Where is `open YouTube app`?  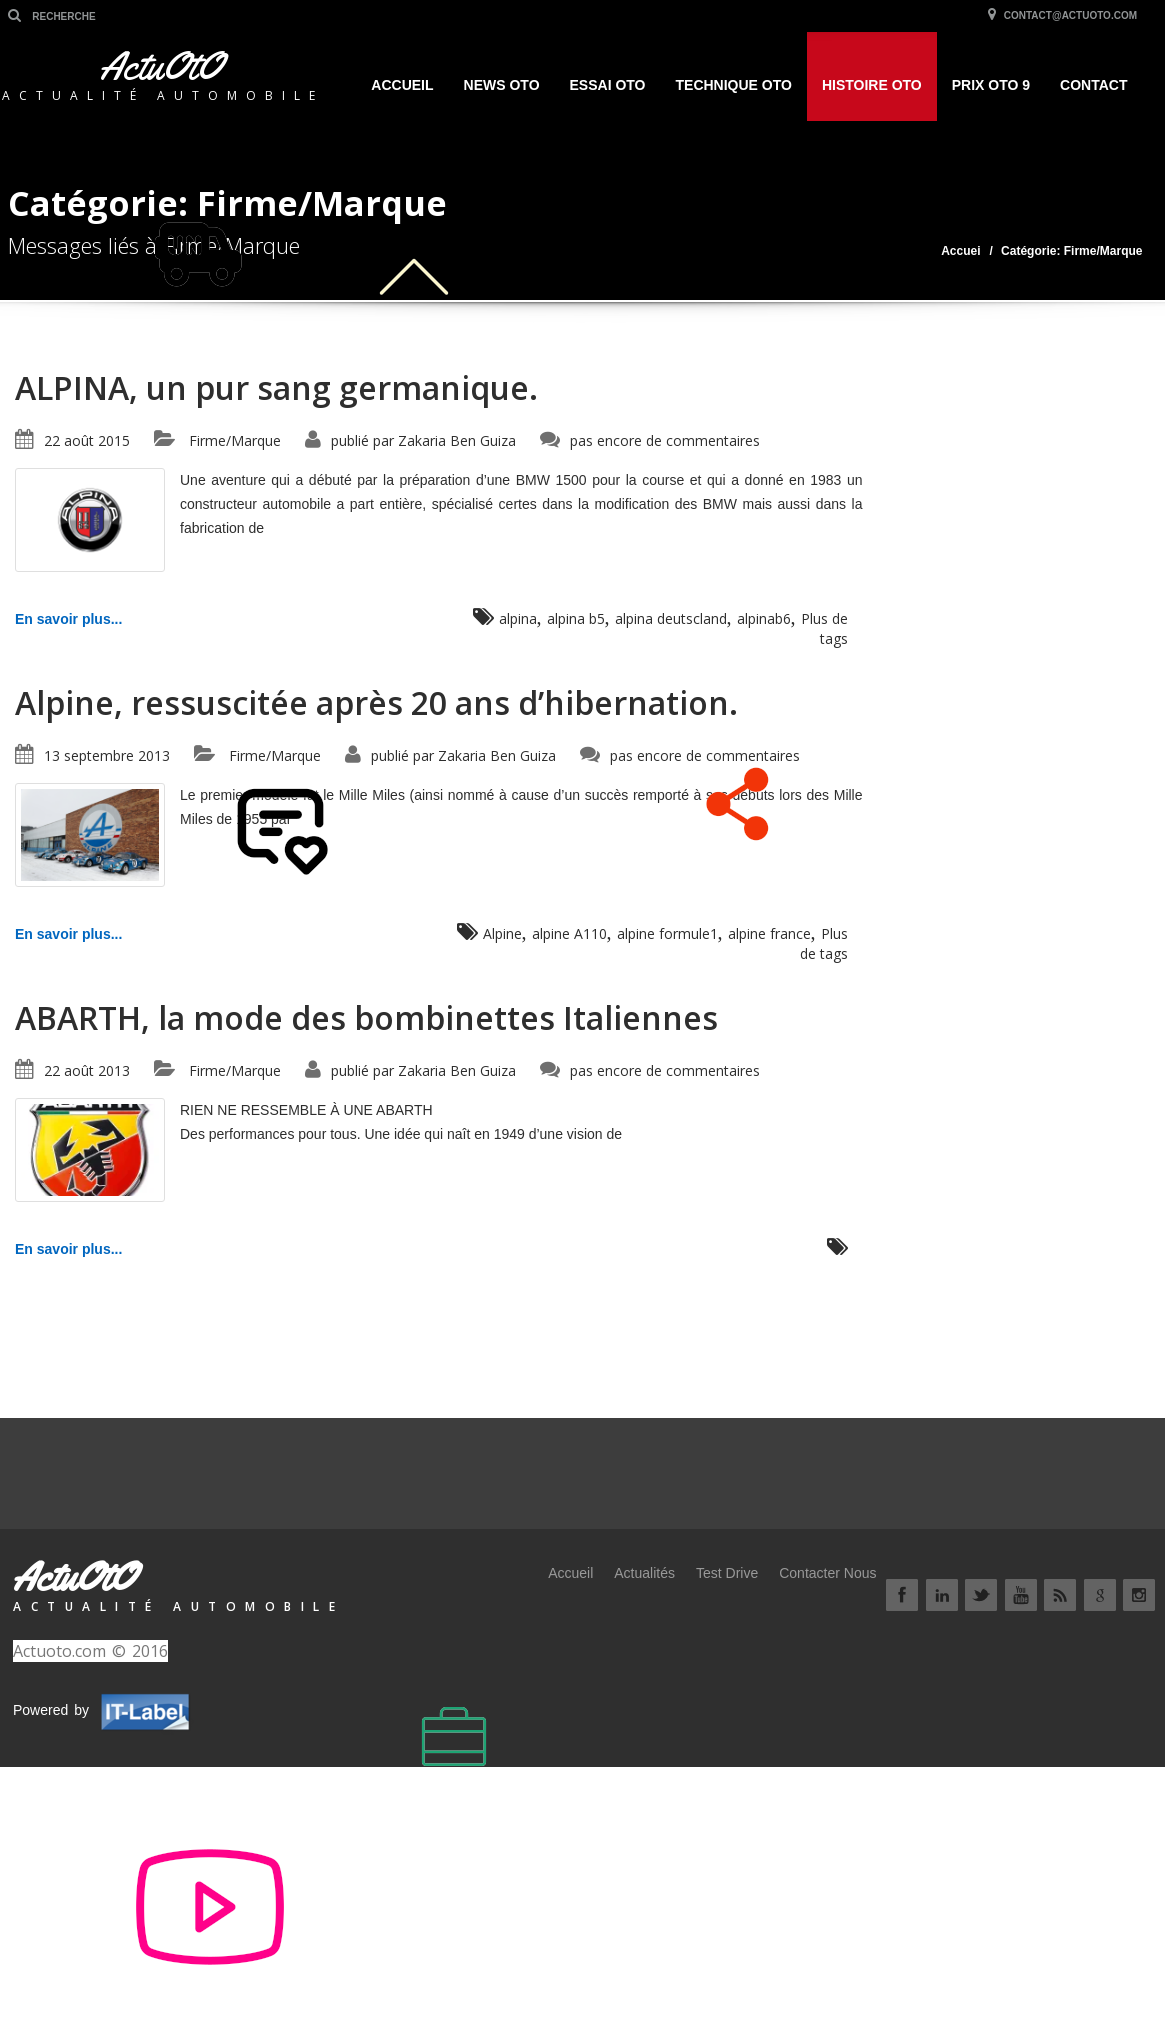 open YouTube app is located at coordinates (210, 1907).